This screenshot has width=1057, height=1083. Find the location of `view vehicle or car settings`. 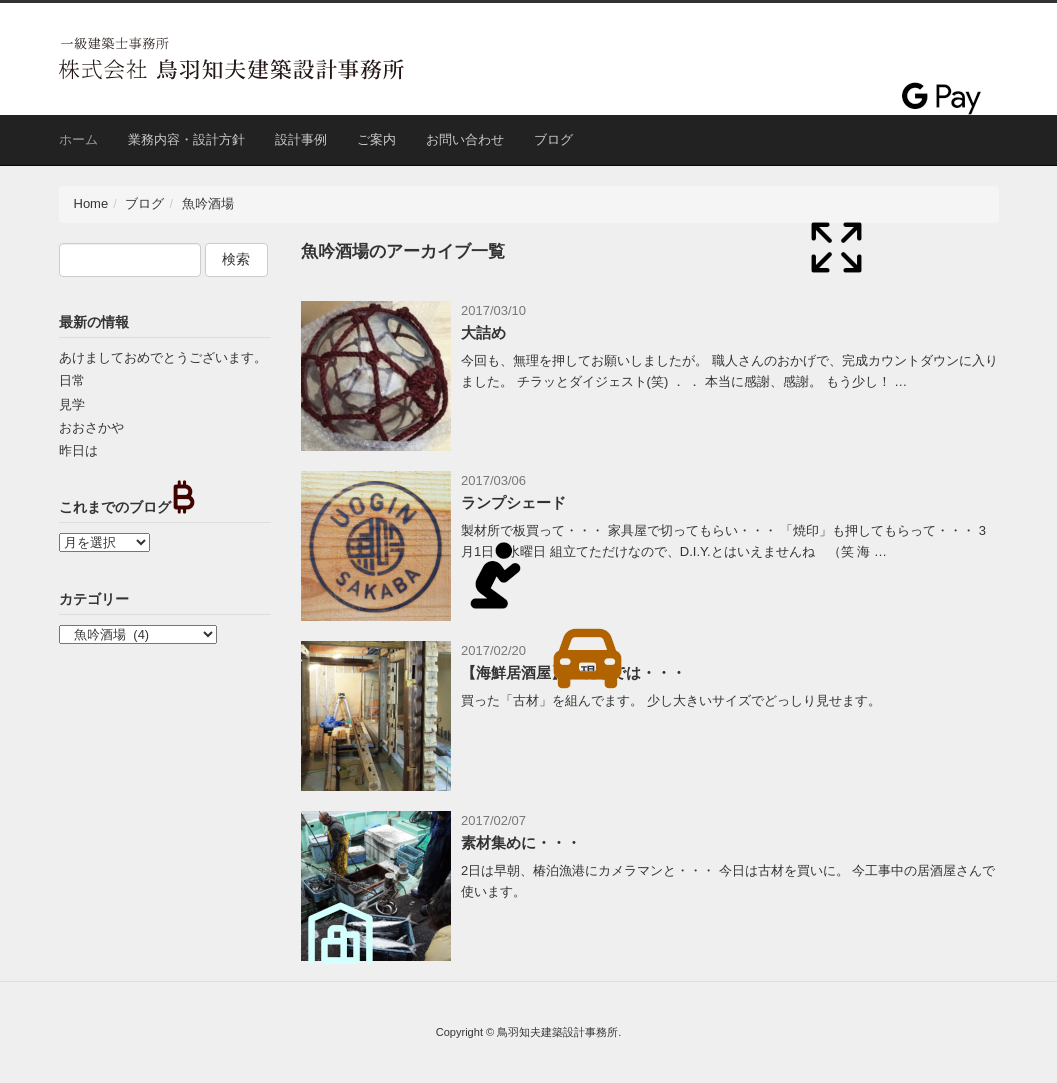

view vehicle or car settings is located at coordinates (587, 658).